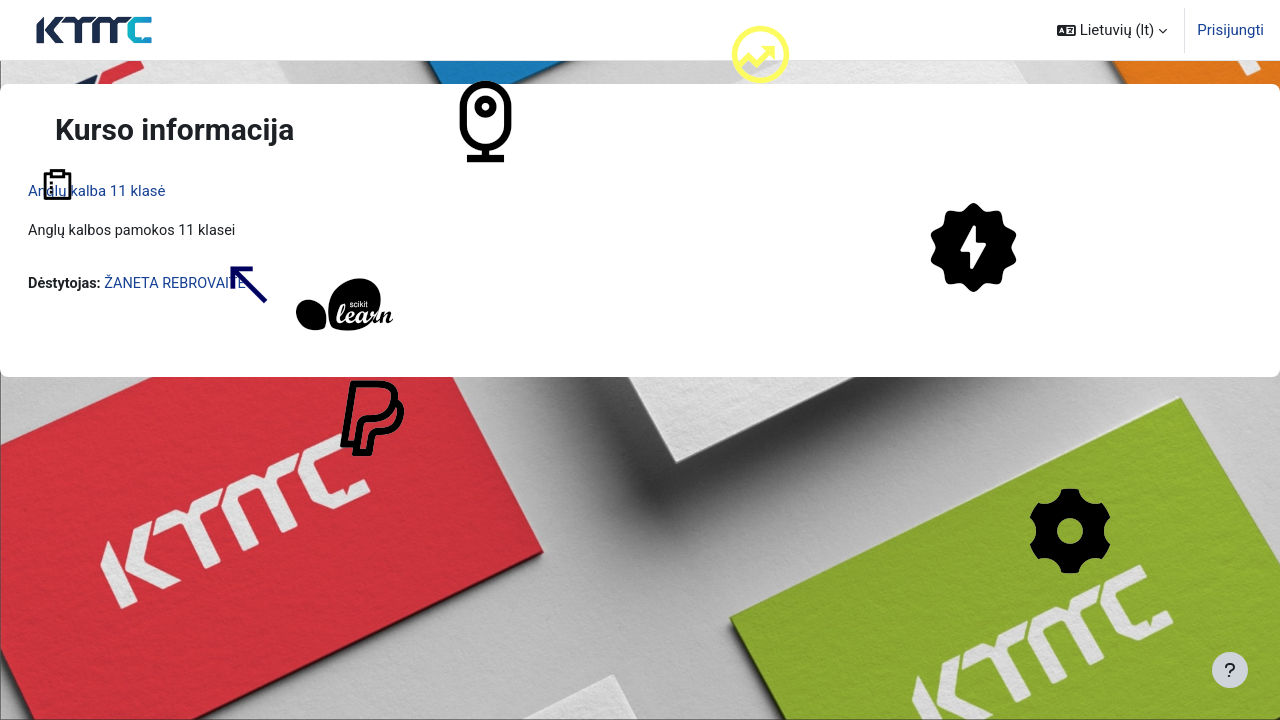 This screenshot has height=720, width=1280. I want to click on pay with PayPal, so click(373, 417).